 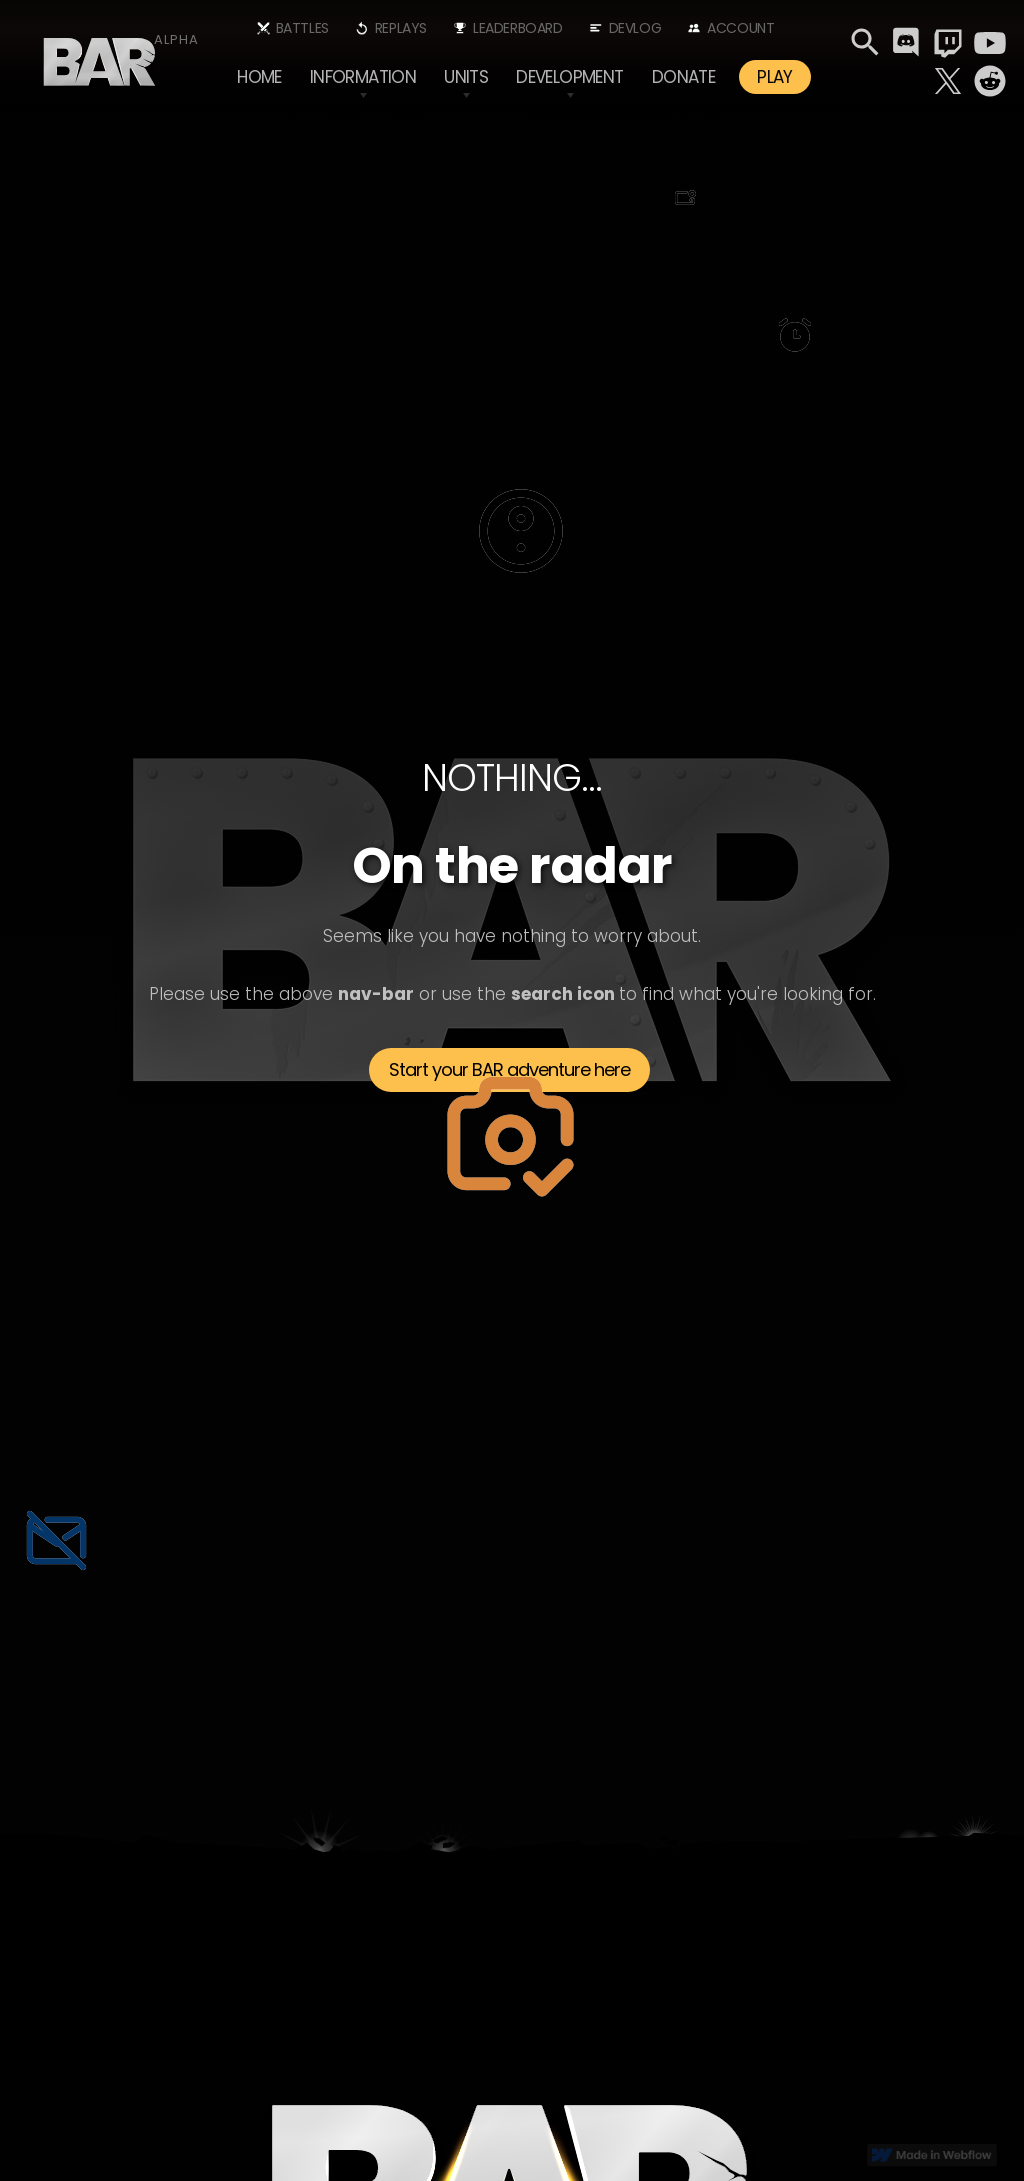 What do you see at coordinates (795, 335) in the screenshot?
I see `set or manage alarms` at bounding box center [795, 335].